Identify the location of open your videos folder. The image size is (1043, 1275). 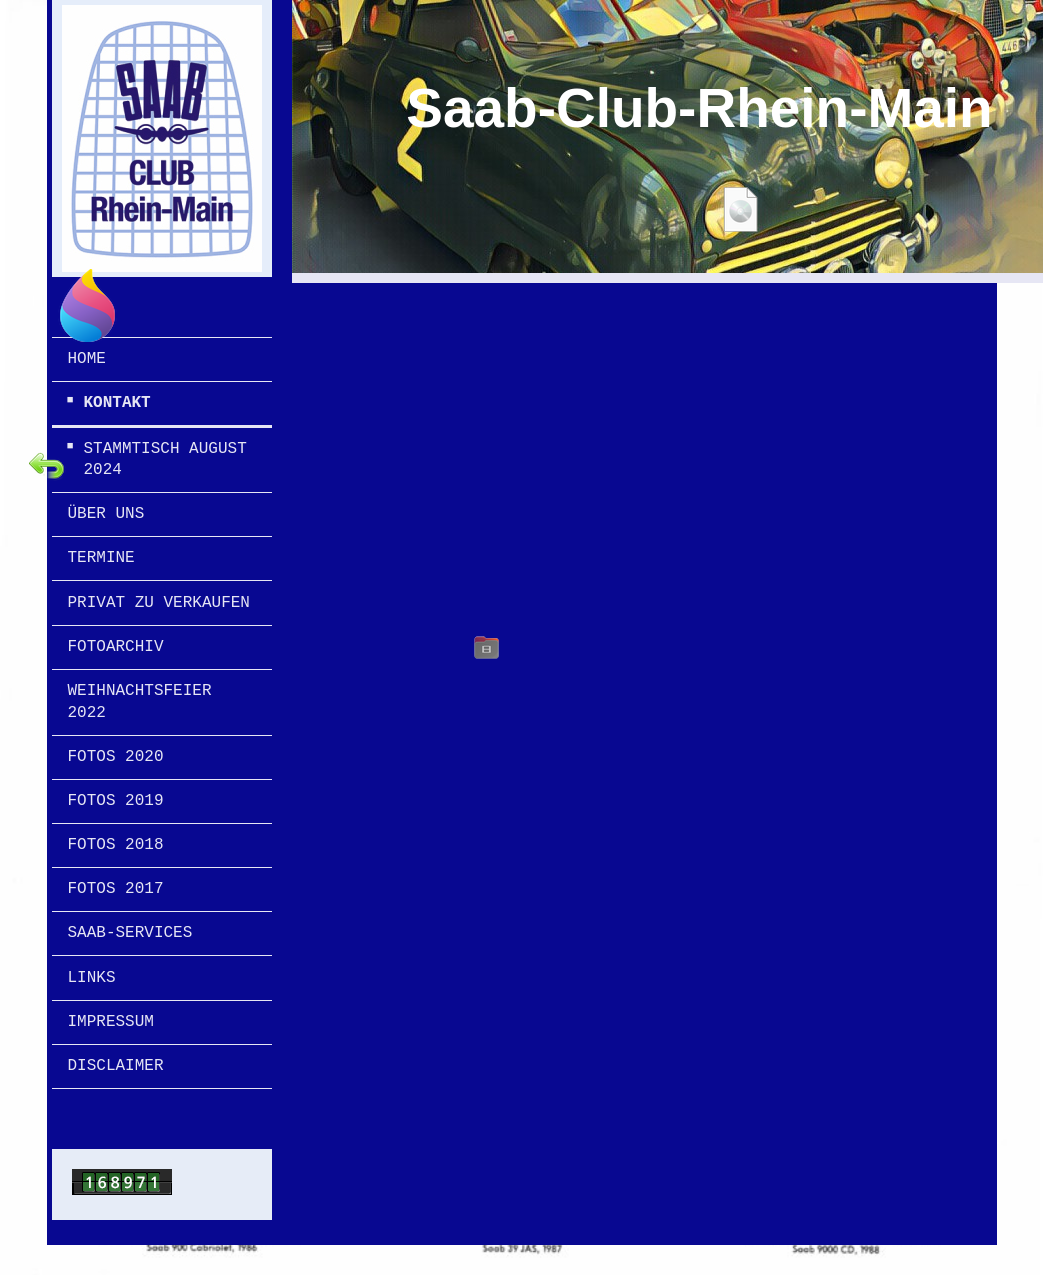
(486, 647).